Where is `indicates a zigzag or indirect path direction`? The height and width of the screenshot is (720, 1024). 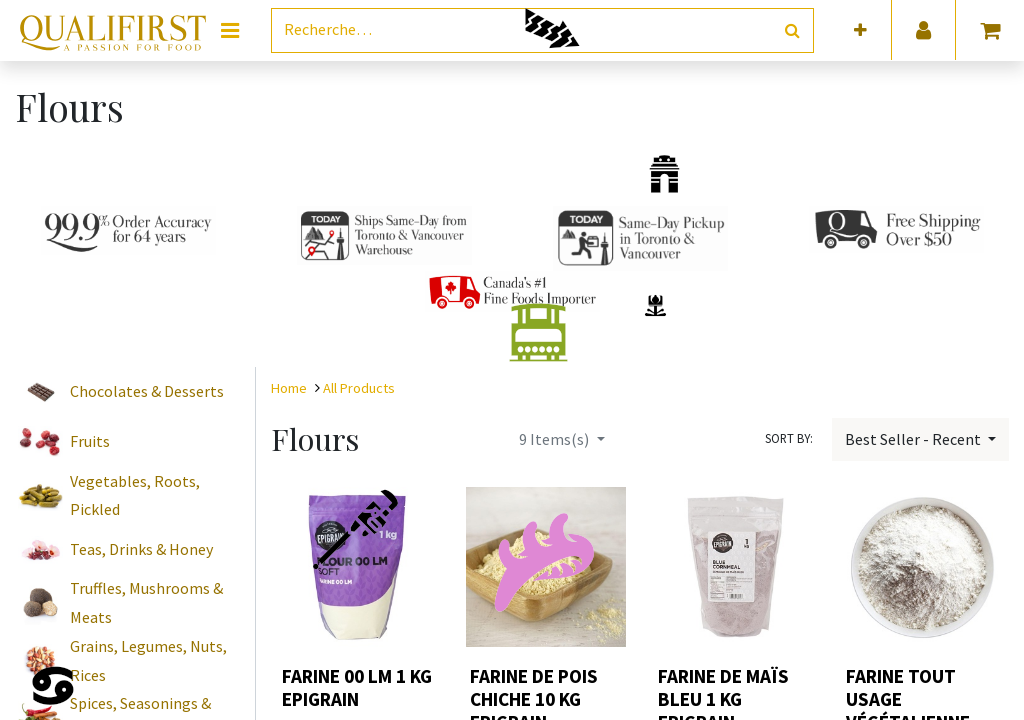
indicates a zigzag or indirect path direction is located at coordinates (552, 29).